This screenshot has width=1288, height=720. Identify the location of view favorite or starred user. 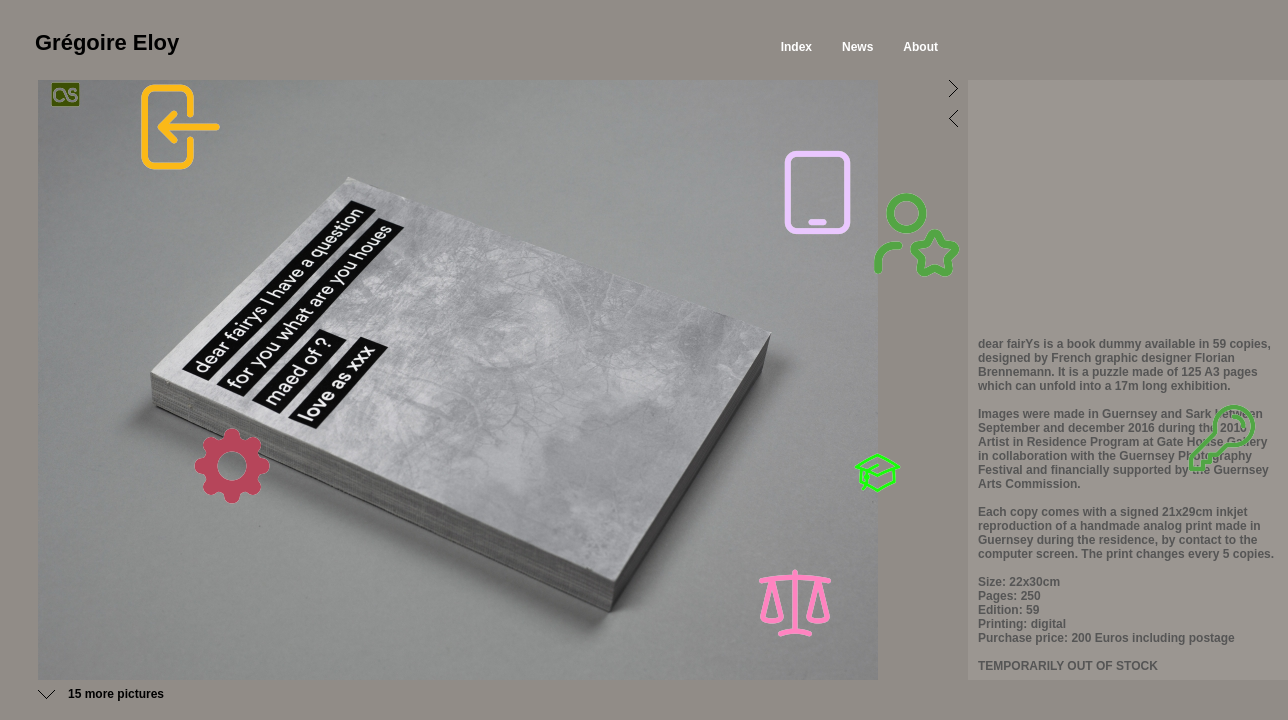
(914, 233).